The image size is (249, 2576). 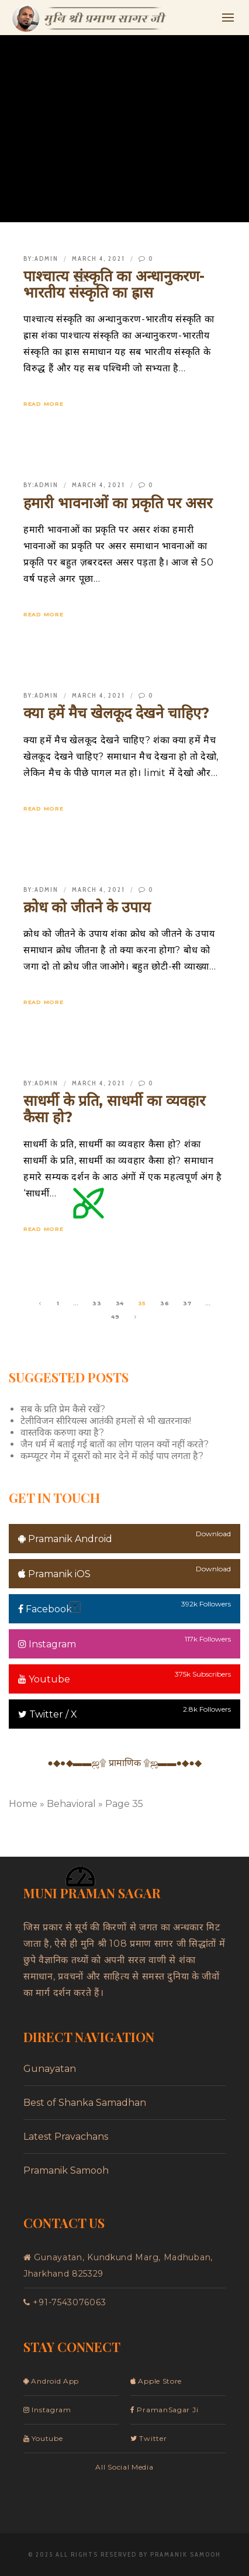 What do you see at coordinates (80, 1878) in the screenshot?
I see `view performance metrics or speed` at bounding box center [80, 1878].